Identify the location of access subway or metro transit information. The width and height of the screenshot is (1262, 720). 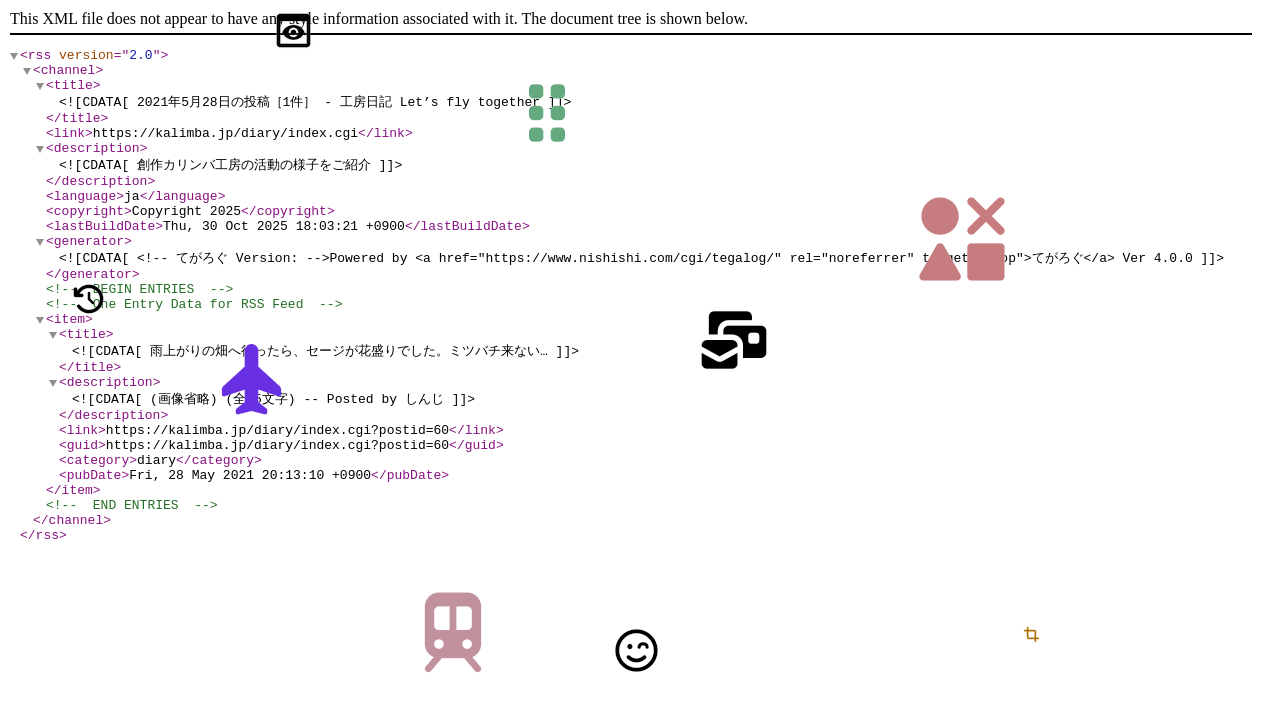
(453, 630).